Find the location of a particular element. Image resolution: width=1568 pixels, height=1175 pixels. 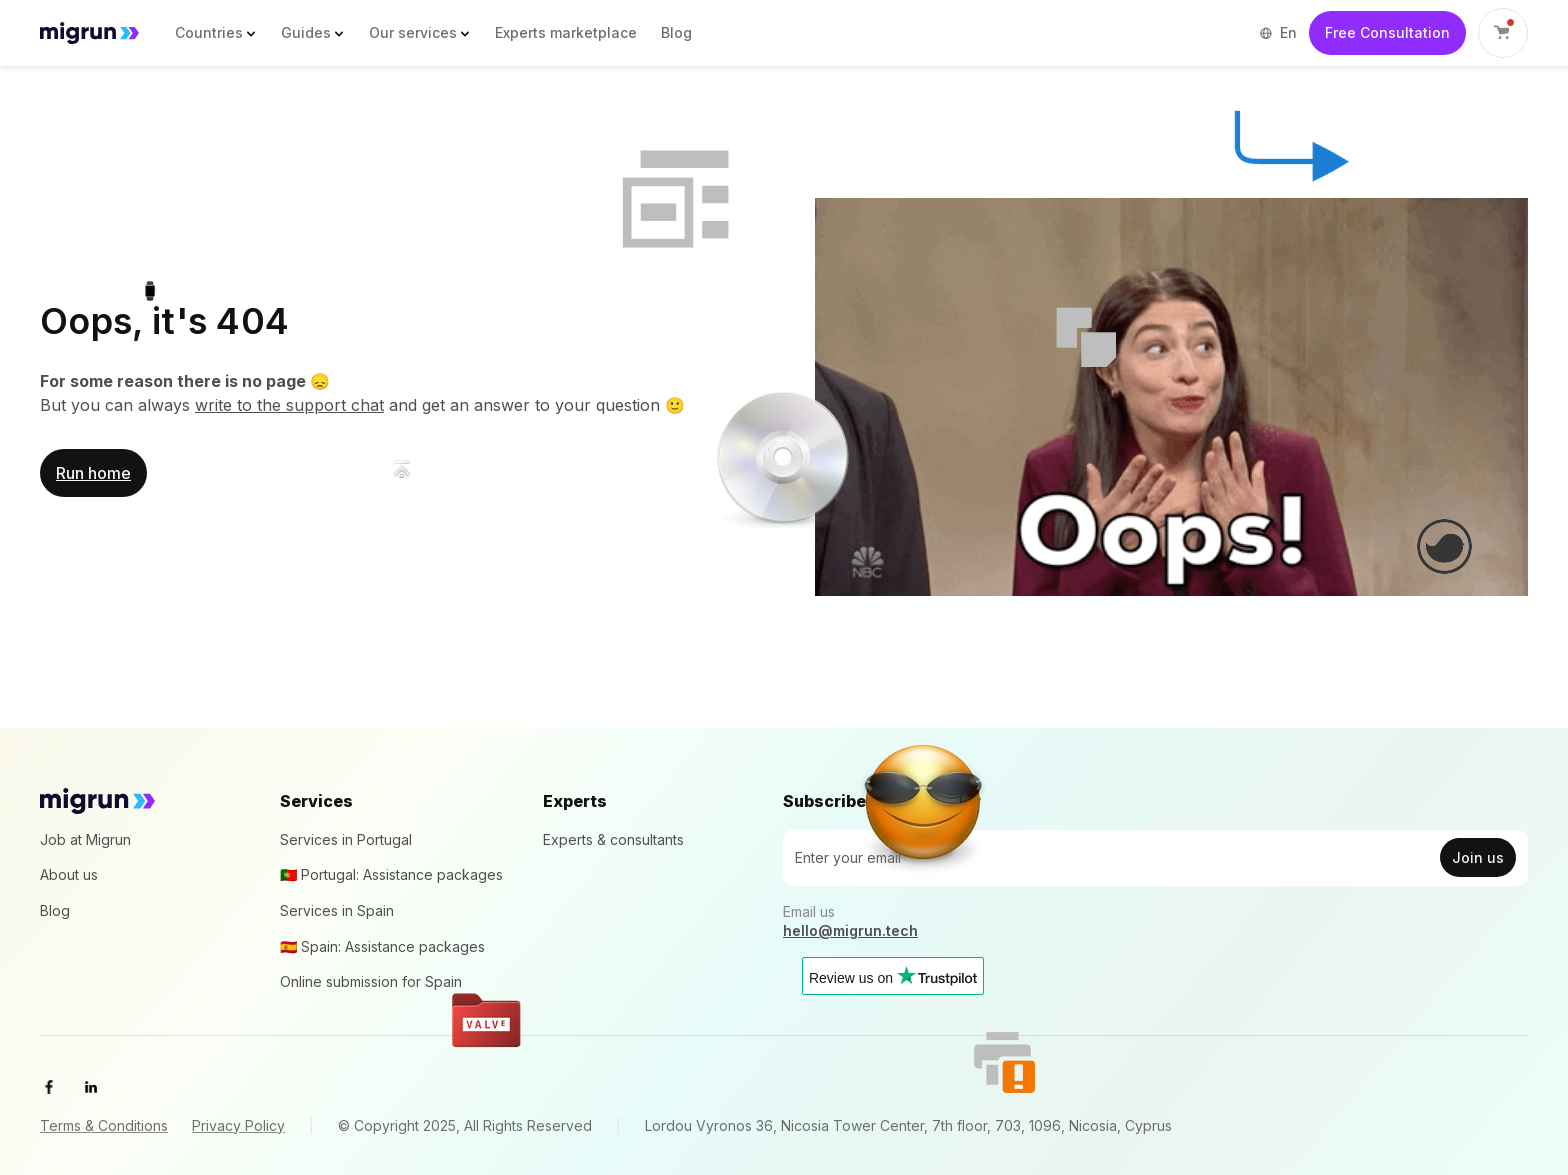

indicates a printer warning or issue is located at coordinates (1002, 1060).